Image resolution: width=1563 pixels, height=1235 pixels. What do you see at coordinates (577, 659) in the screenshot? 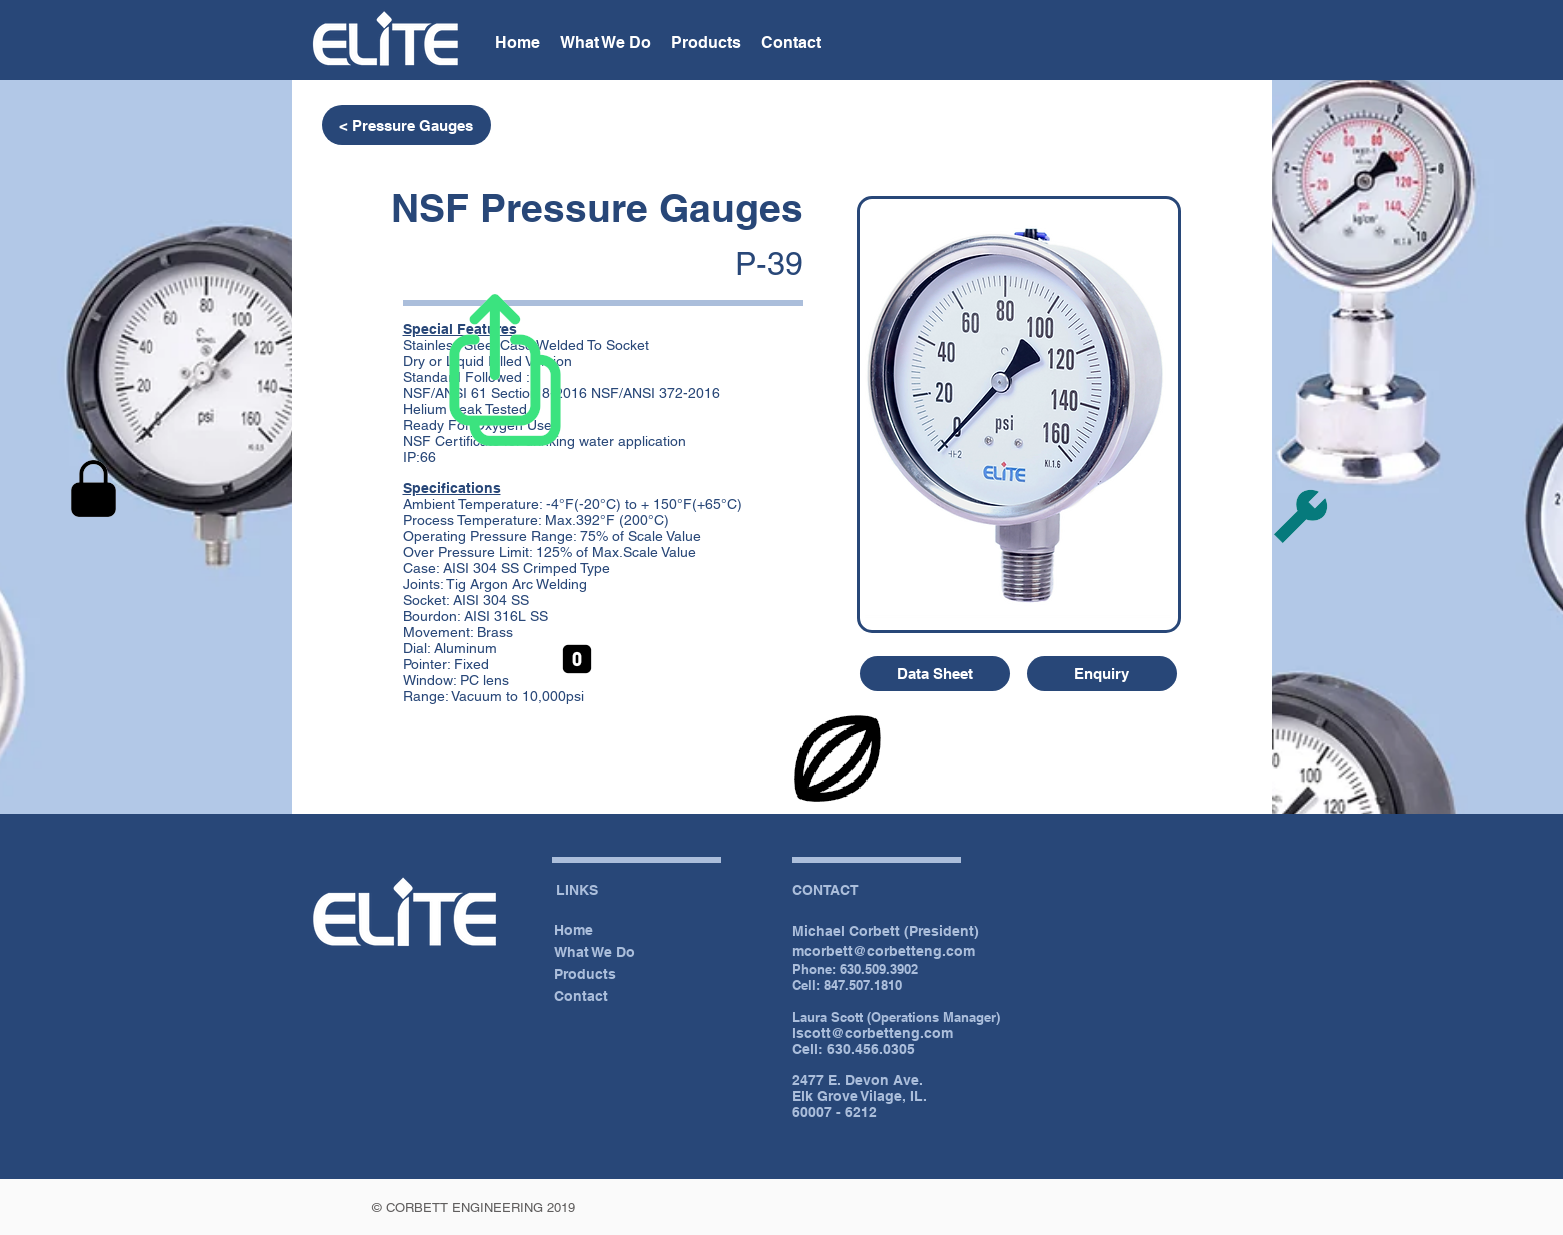
I see `indicates zero items or empty count` at bounding box center [577, 659].